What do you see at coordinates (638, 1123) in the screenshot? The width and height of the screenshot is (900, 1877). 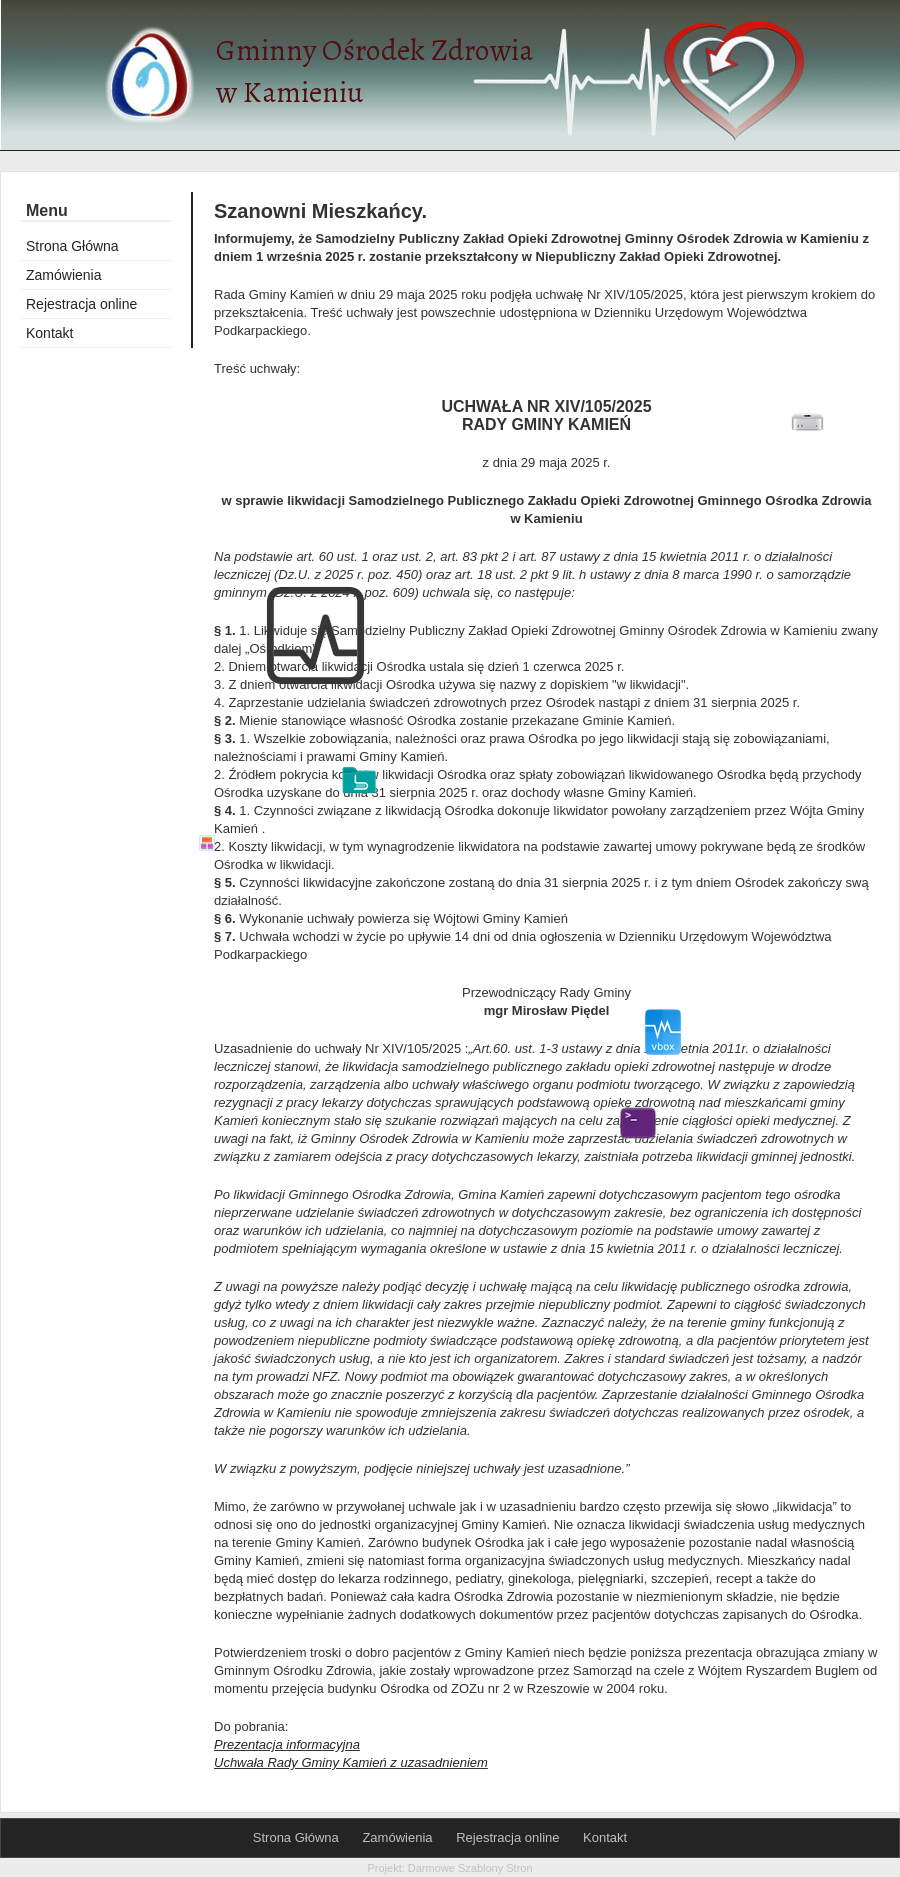 I see `open terminal with root/administrator privileges` at bounding box center [638, 1123].